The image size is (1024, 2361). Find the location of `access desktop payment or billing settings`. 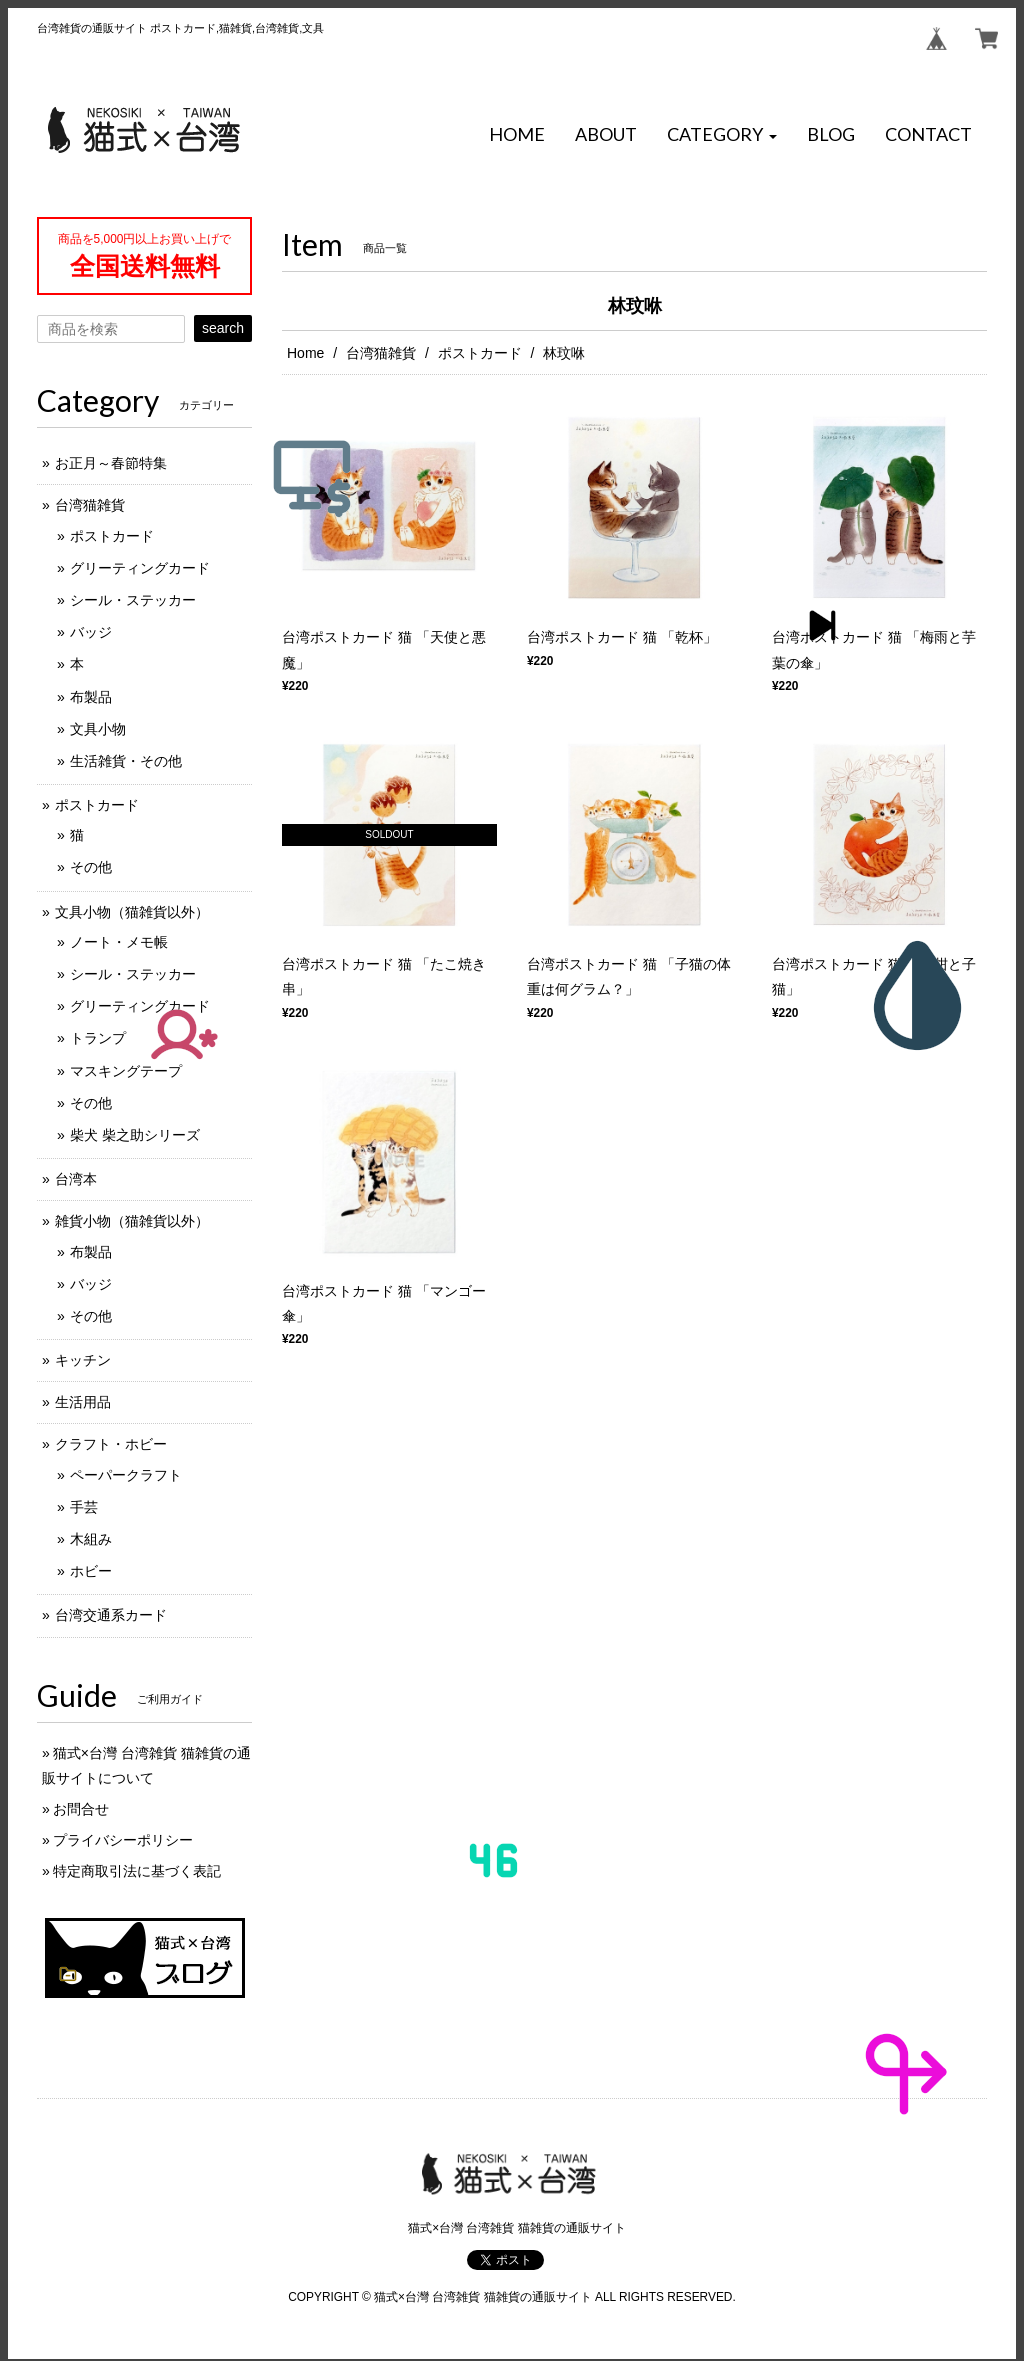

access desktop payment or billing settings is located at coordinates (312, 475).